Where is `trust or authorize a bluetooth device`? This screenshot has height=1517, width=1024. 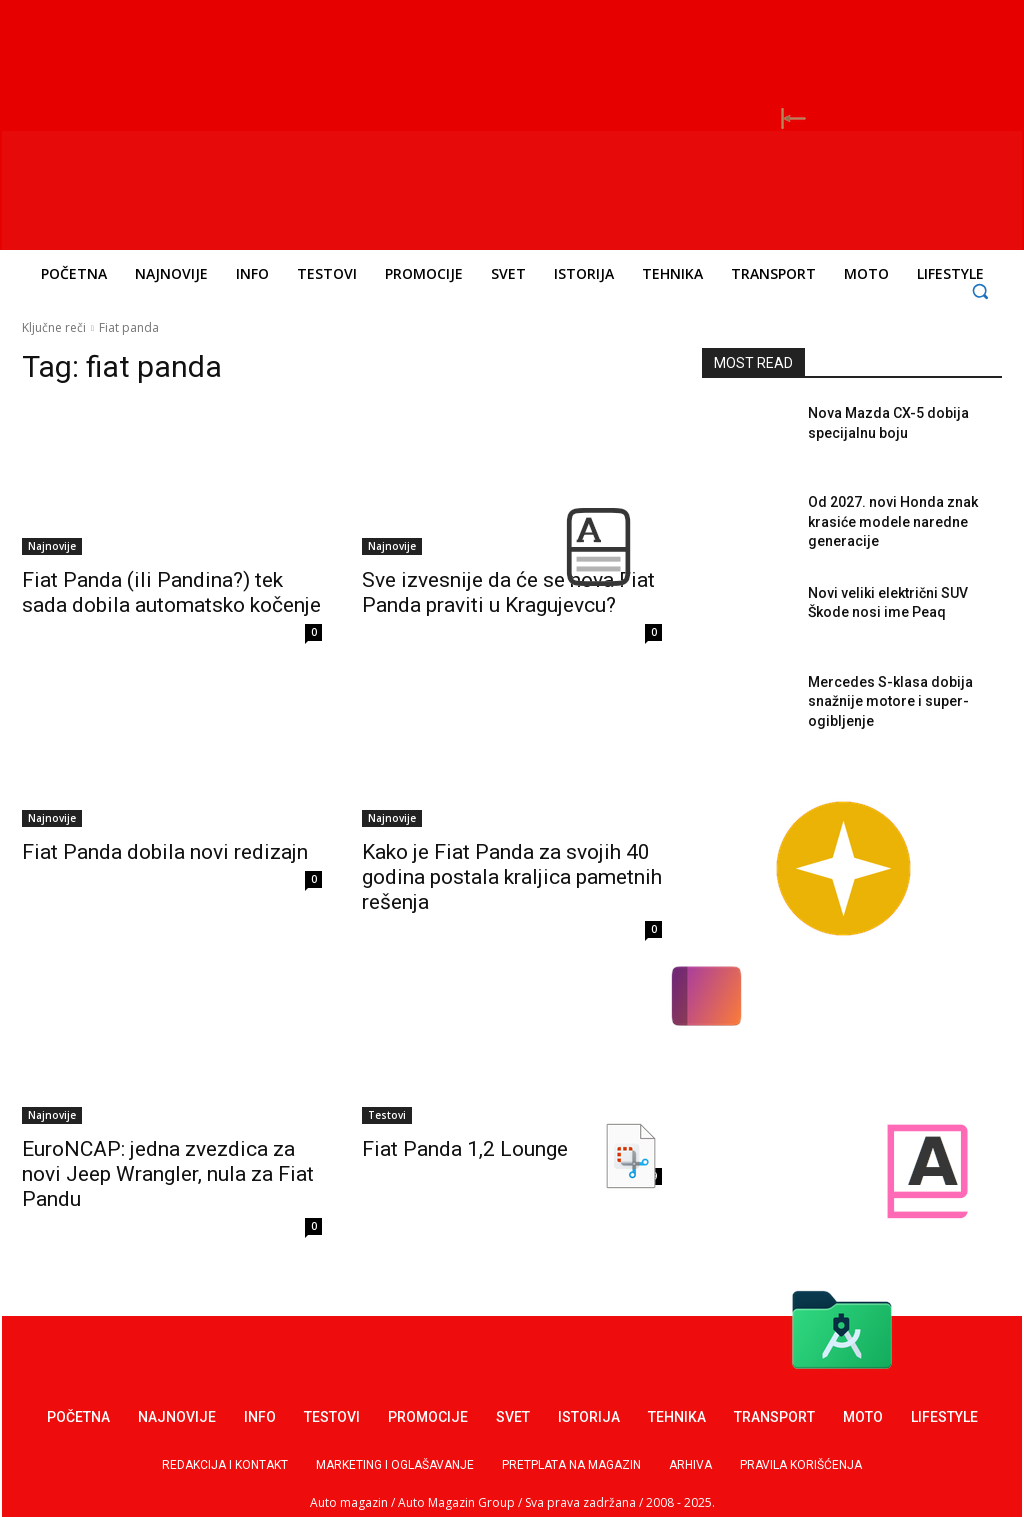
trust or authorize a bluetooth device is located at coordinates (843, 868).